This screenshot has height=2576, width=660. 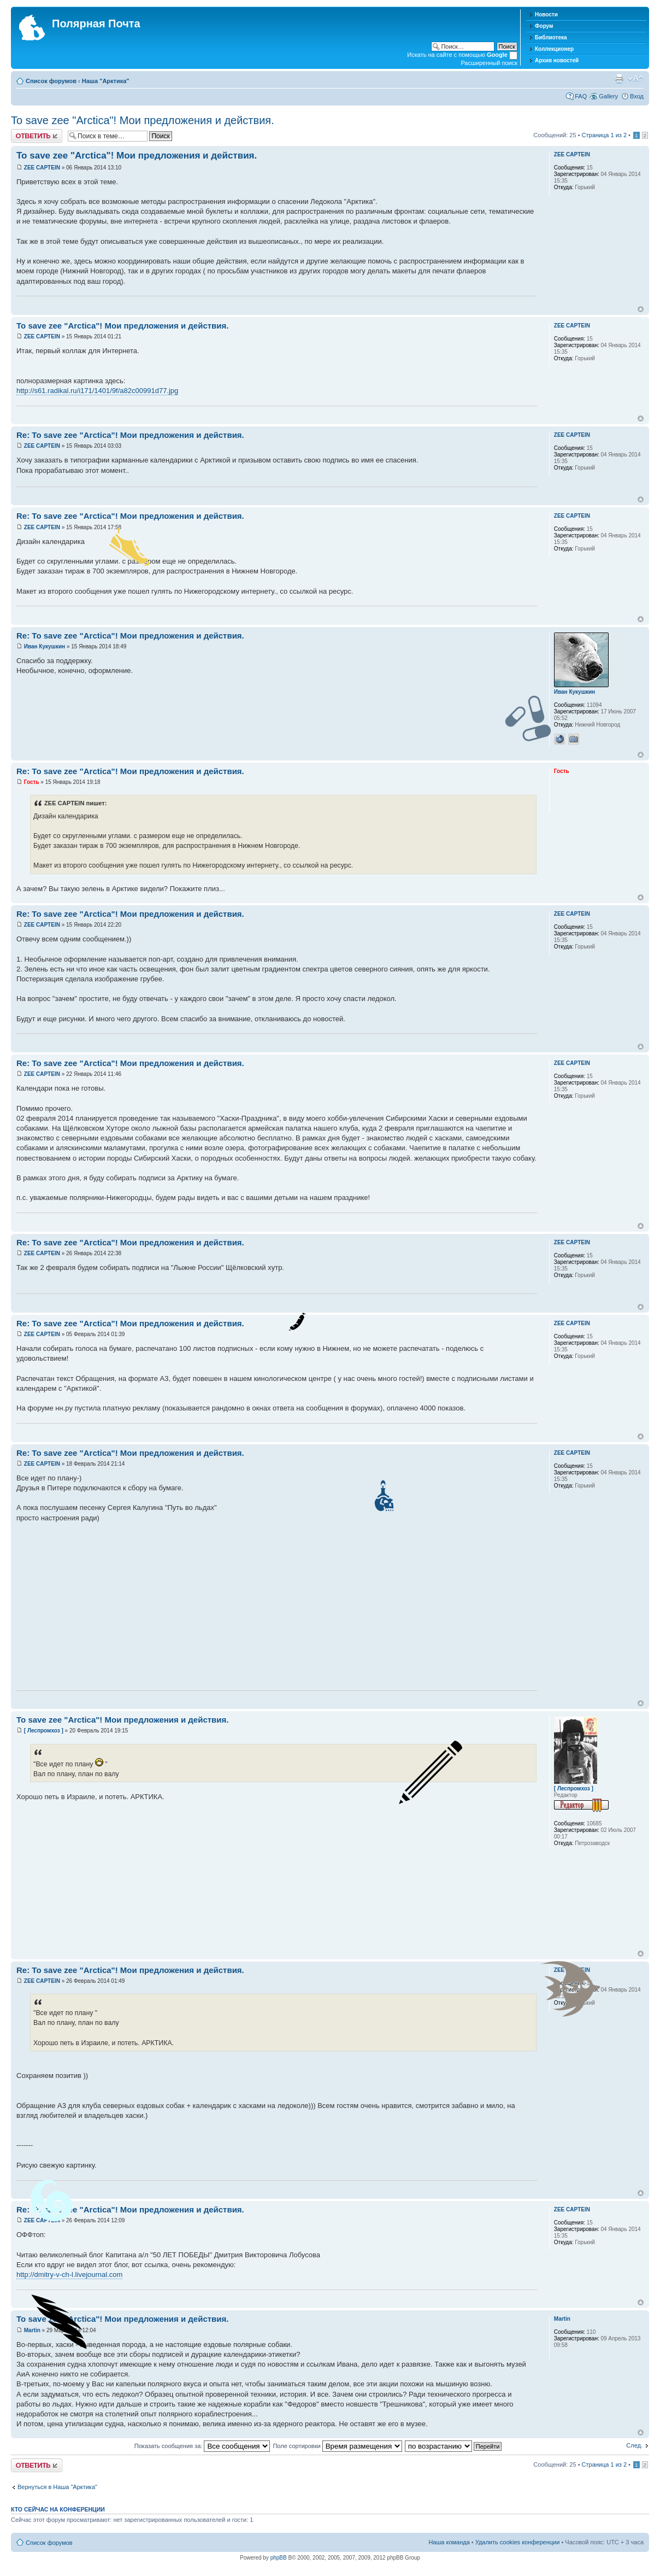 What do you see at coordinates (528, 718) in the screenshot?
I see `indicates medication or pharmaceutical content` at bounding box center [528, 718].